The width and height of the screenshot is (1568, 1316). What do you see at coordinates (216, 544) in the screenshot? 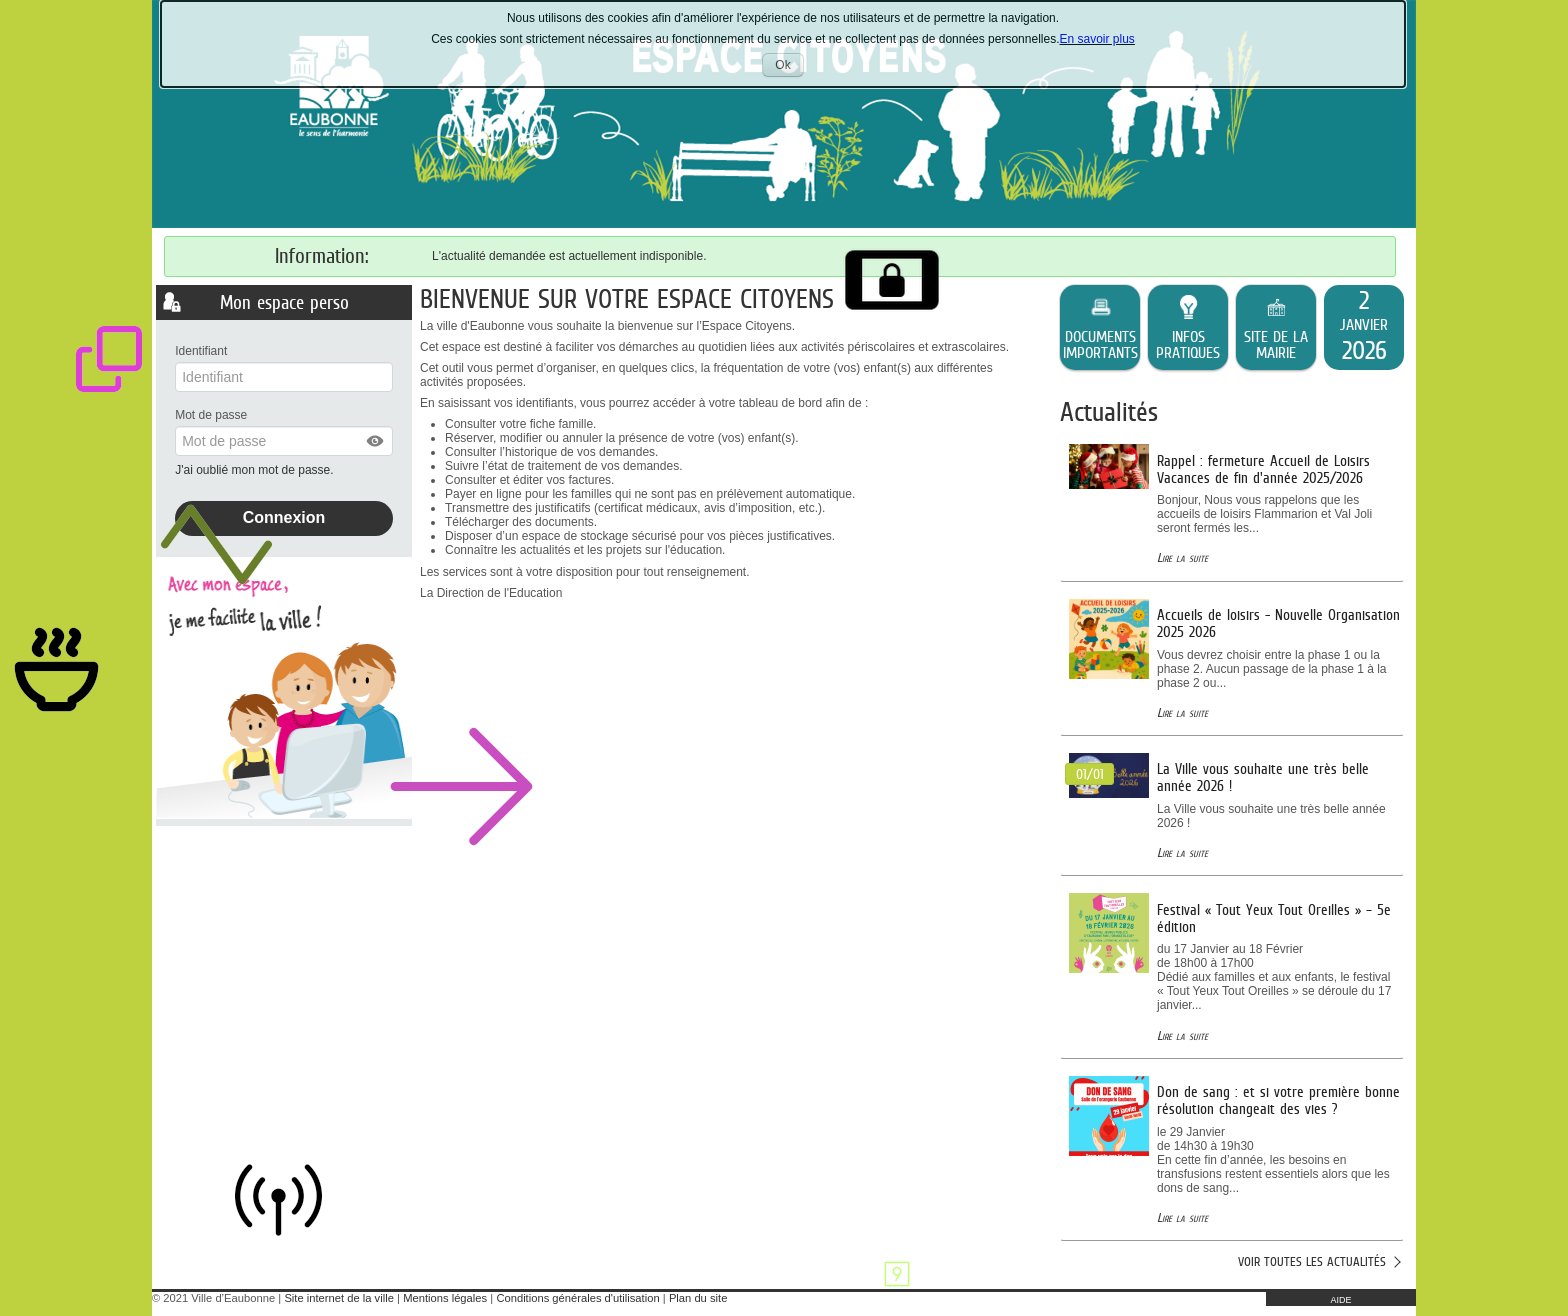
I see `toggle triangle waveform in audio synthesizer` at bounding box center [216, 544].